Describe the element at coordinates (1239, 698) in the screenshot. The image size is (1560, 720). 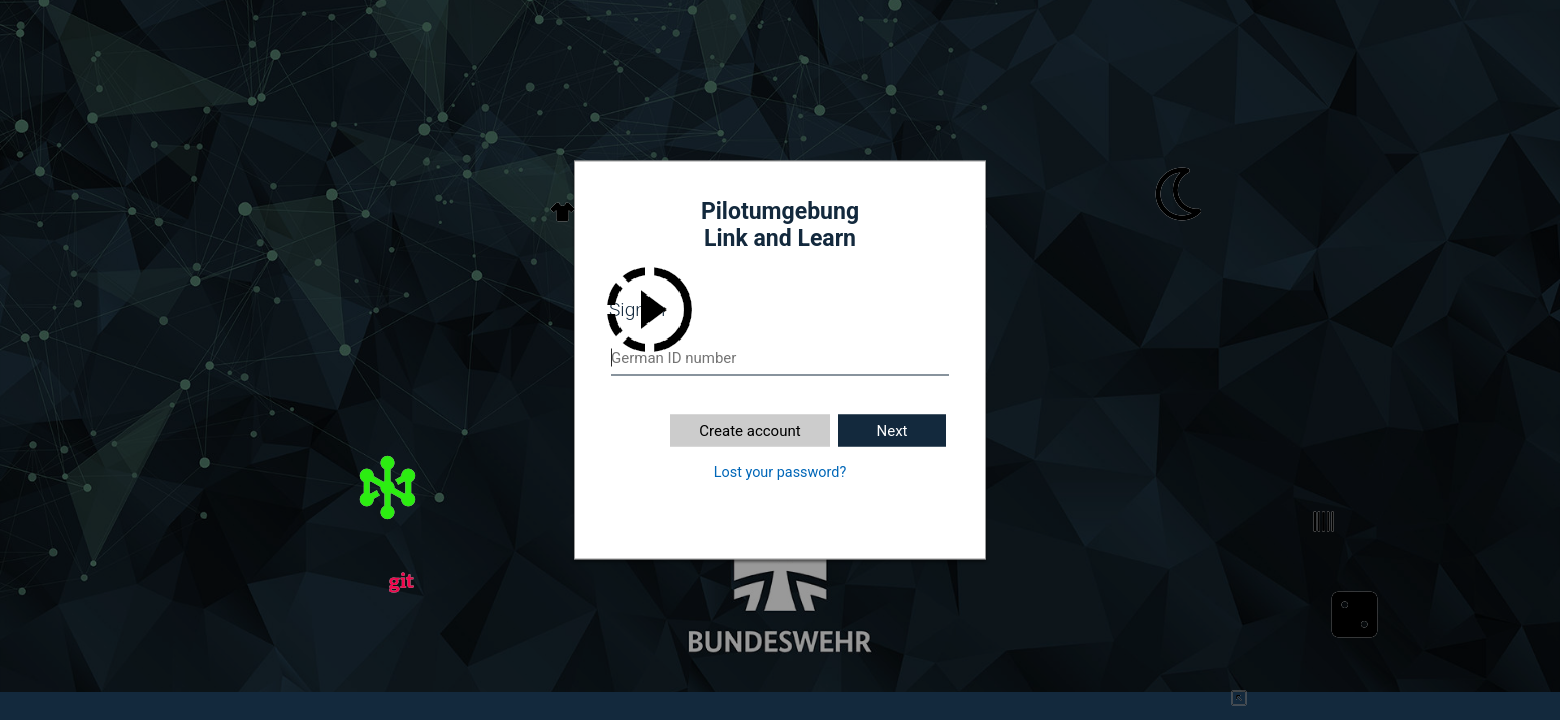
I see `navigate to the top-left or go back diagonally` at that location.